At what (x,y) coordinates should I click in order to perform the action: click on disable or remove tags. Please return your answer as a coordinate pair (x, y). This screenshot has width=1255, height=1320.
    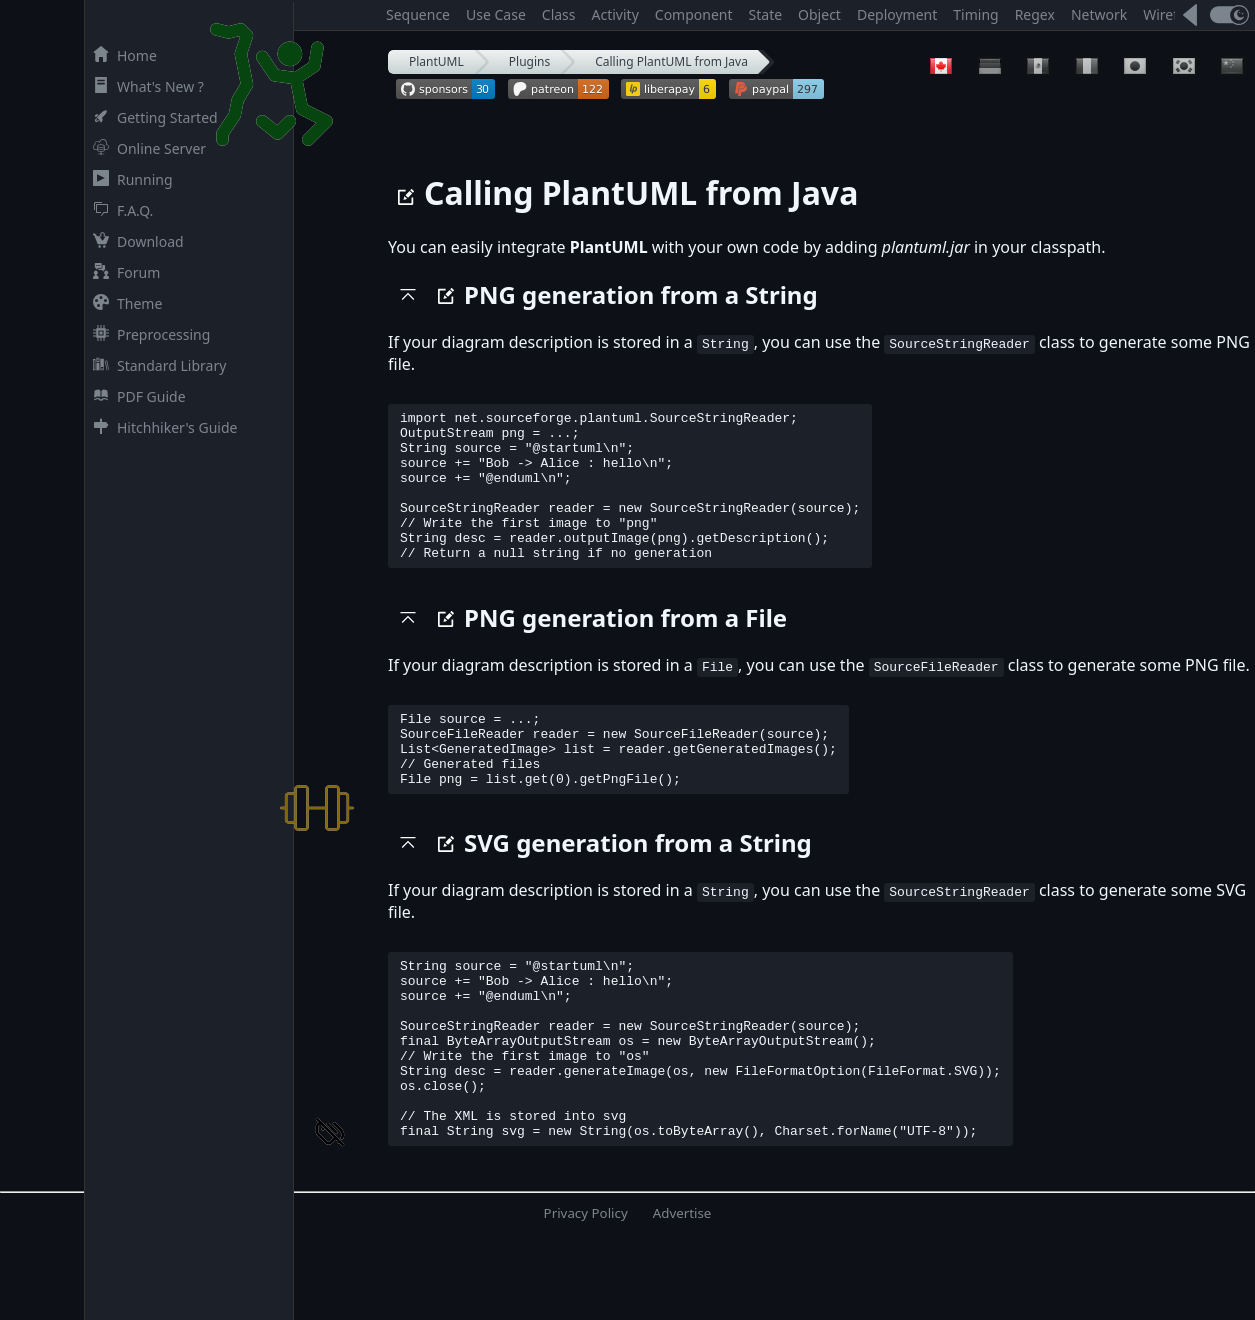
    Looking at the image, I should click on (330, 1132).